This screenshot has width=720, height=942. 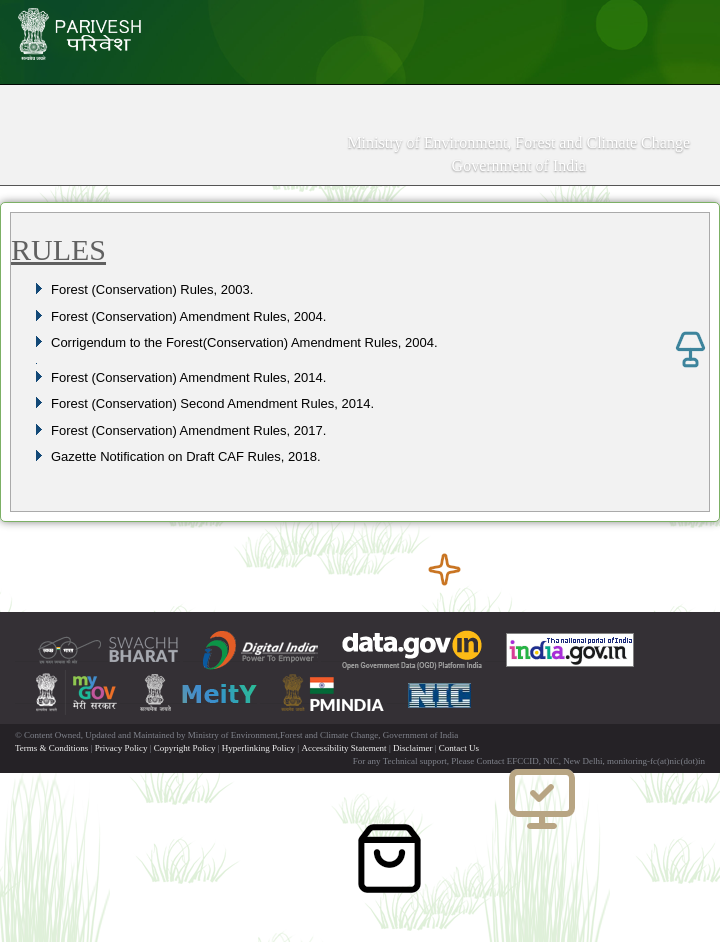 What do you see at coordinates (389, 858) in the screenshot?
I see `view your shopping cart` at bounding box center [389, 858].